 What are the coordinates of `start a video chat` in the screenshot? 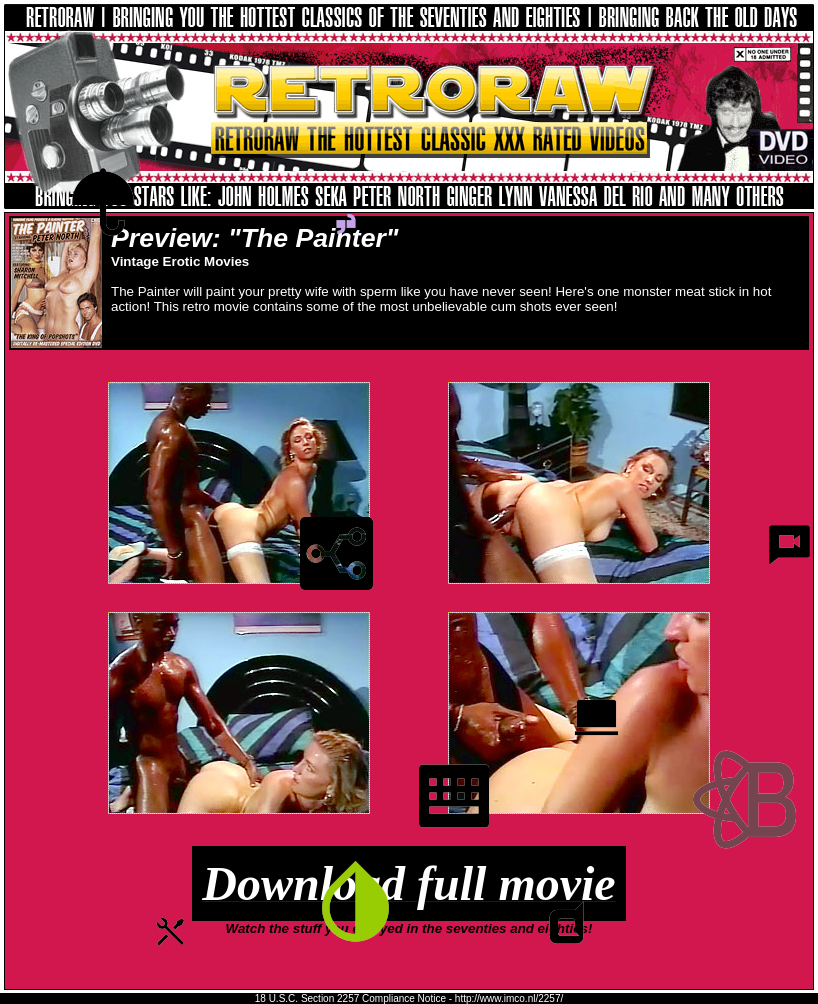 It's located at (789, 543).